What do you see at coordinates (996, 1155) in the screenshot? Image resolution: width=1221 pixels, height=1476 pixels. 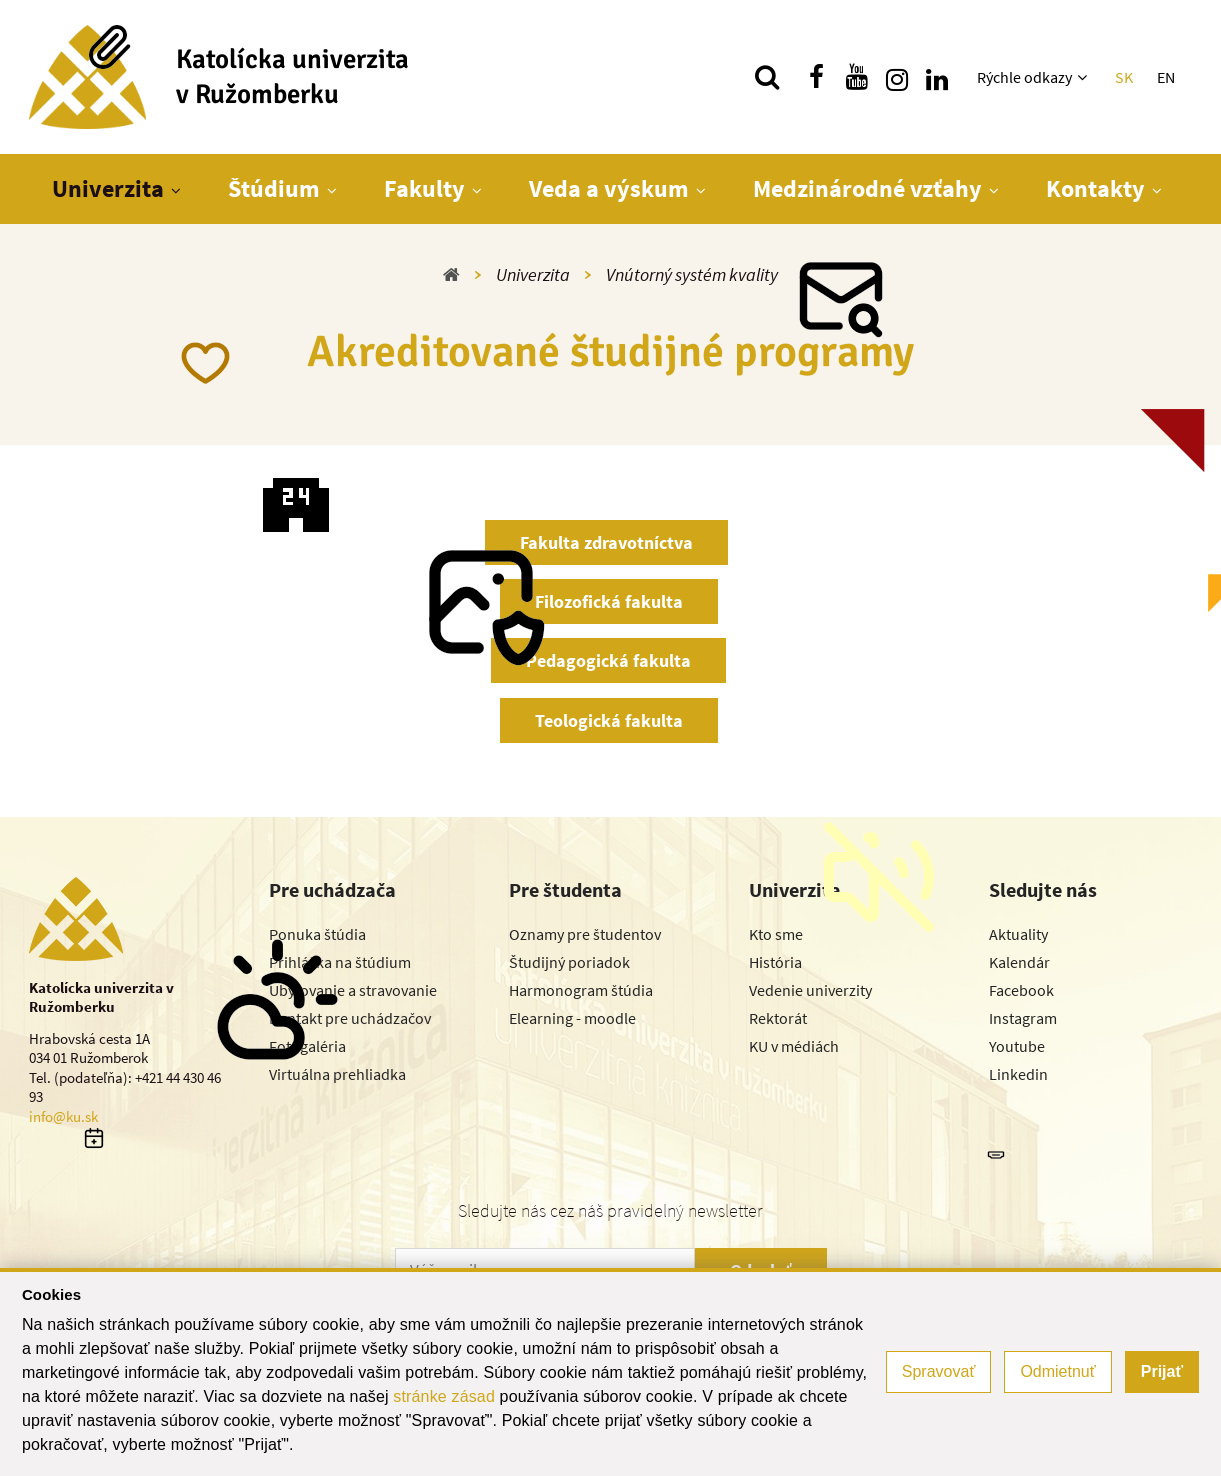 I see `hdmi port connection status` at bounding box center [996, 1155].